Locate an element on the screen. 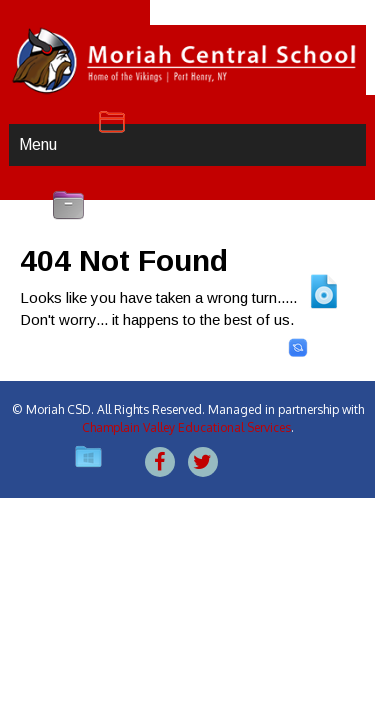  open wine file manager for windows applications is located at coordinates (88, 456).